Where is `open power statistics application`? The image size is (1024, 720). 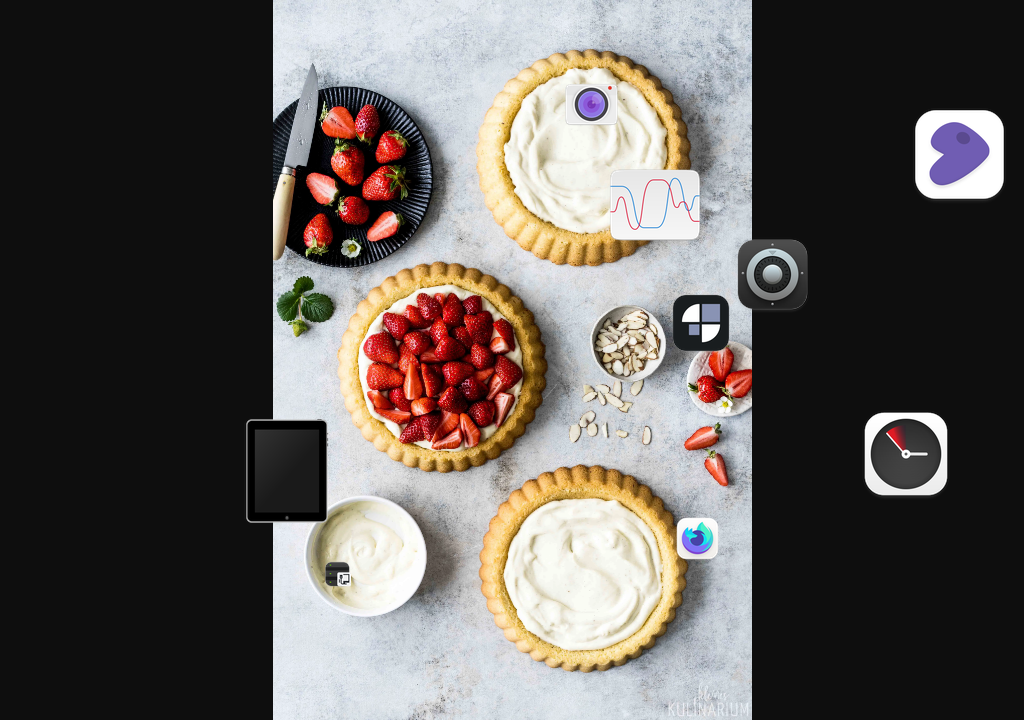 open power statistics application is located at coordinates (655, 205).